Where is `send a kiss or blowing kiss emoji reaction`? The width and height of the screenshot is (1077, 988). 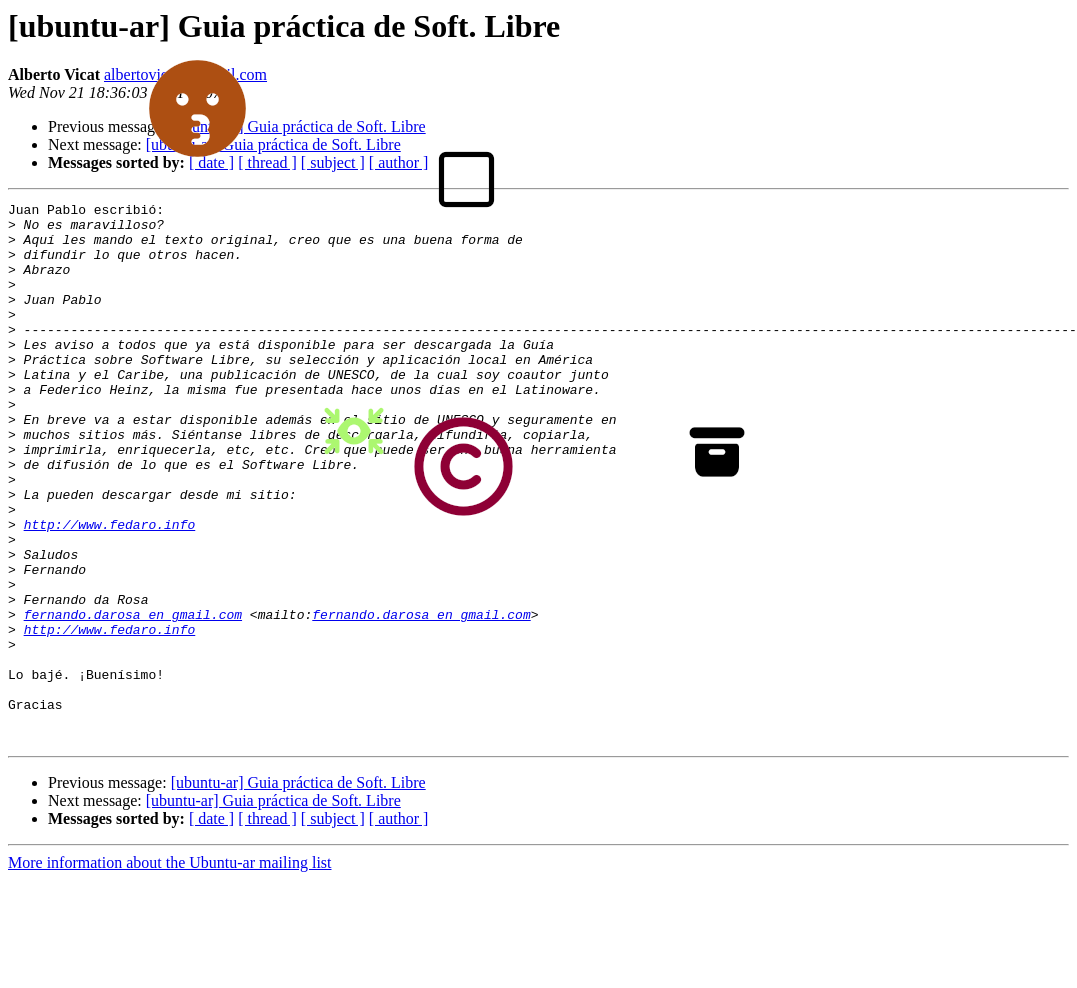
send a kiss or blowing kiss emoji reaction is located at coordinates (197, 108).